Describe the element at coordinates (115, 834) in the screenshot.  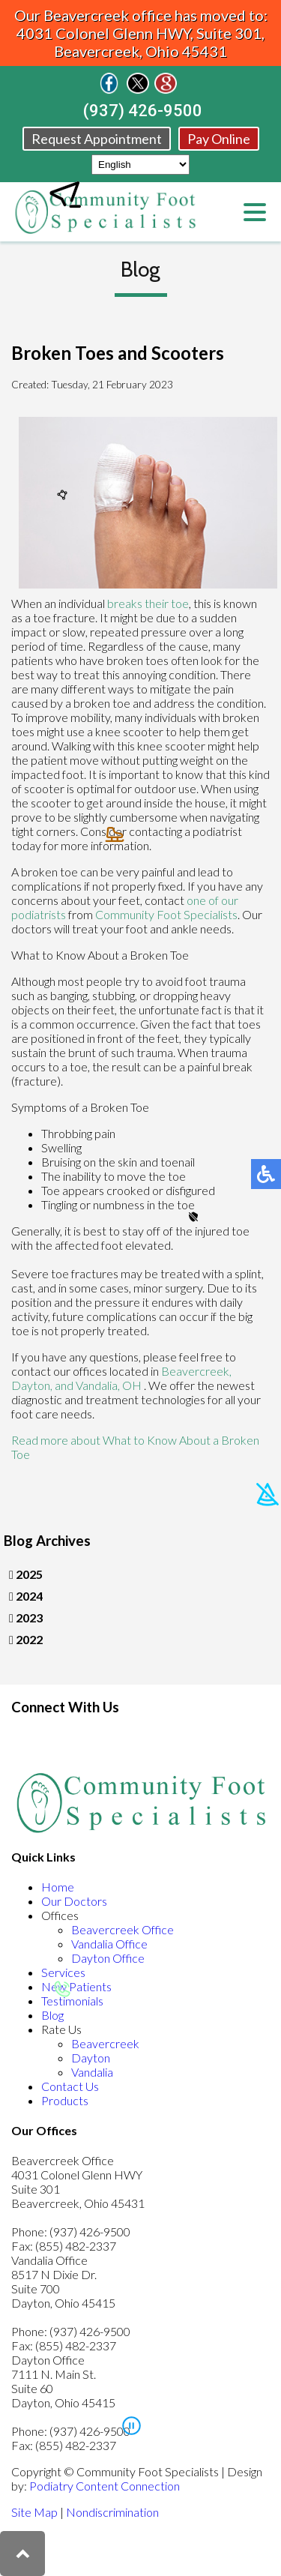
I see `view ice skating activities or rinks` at that location.